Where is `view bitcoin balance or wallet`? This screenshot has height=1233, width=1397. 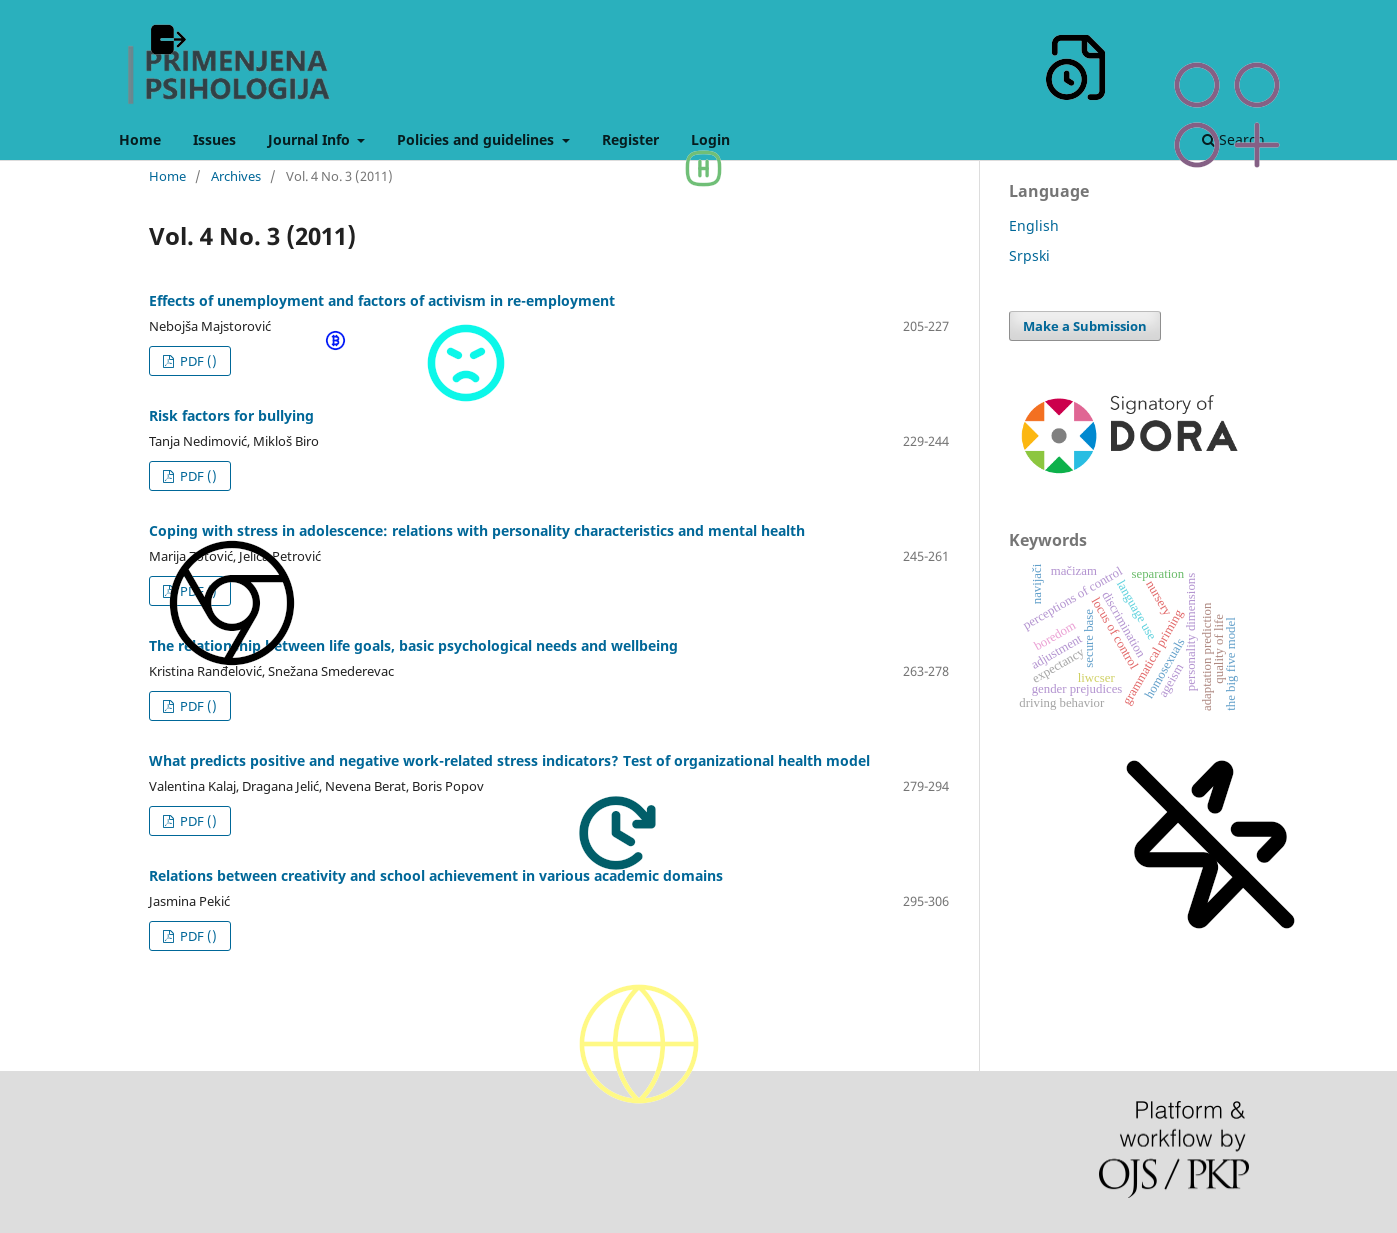
view bitcoin balance or wallet is located at coordinates (335, 340).